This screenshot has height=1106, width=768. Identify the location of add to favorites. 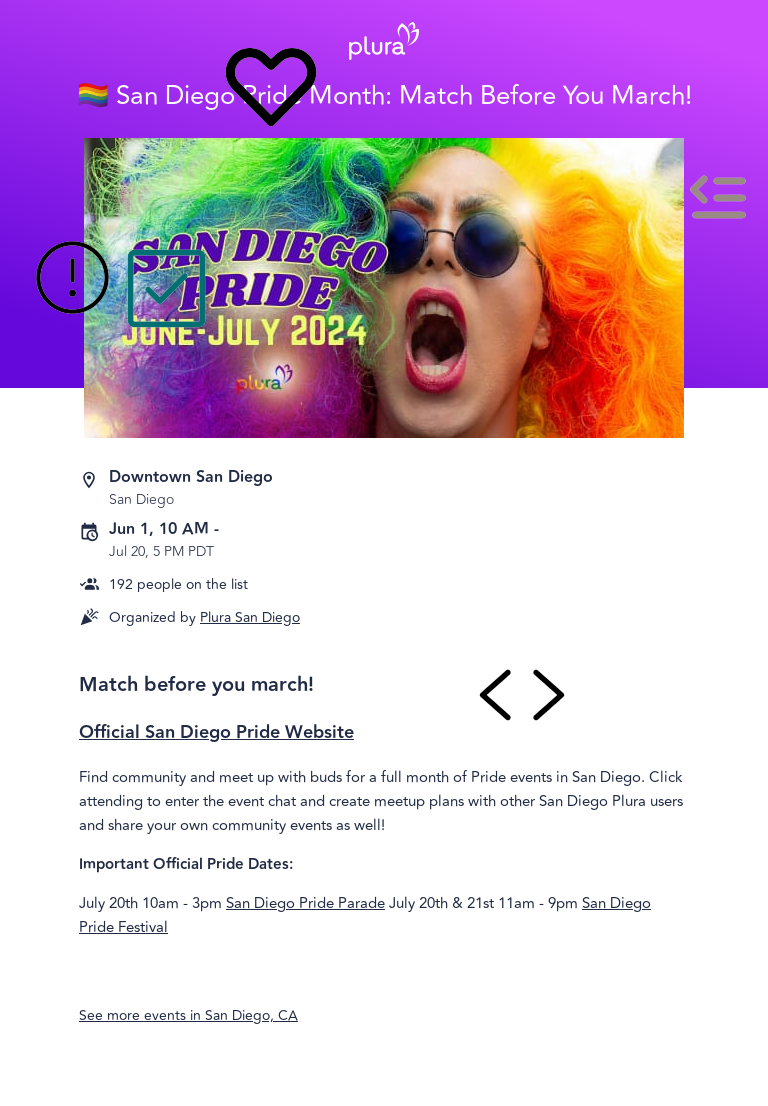
(271, 84).